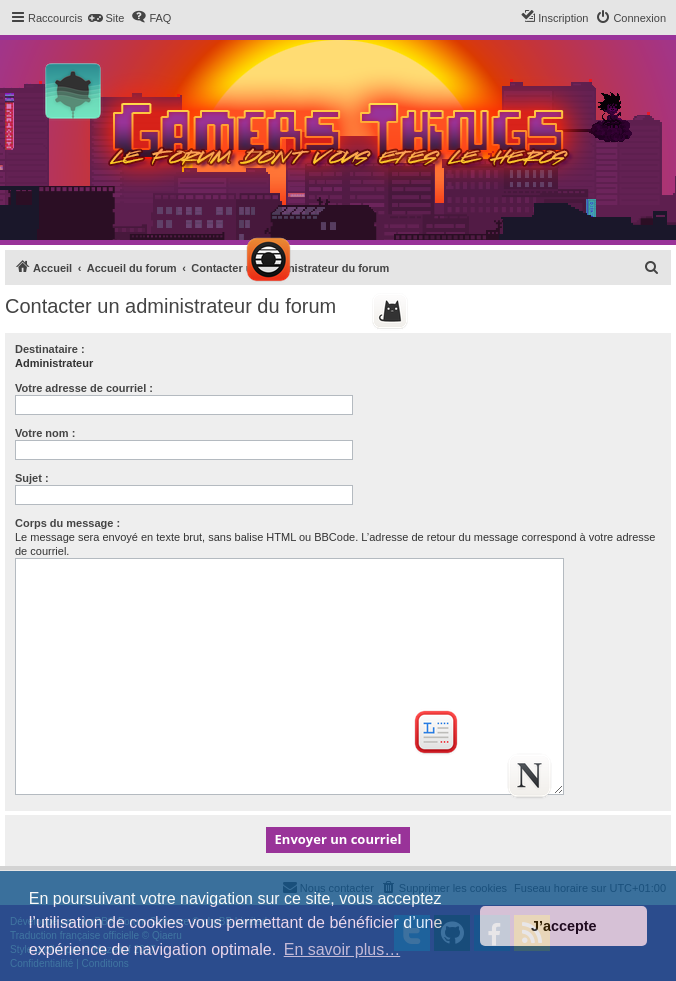 This screenshot has height=981, width=676. Describe the element at coordinates (436, 732) in the screenshot. I see `open Lorem placeholder text generator app` at that location.